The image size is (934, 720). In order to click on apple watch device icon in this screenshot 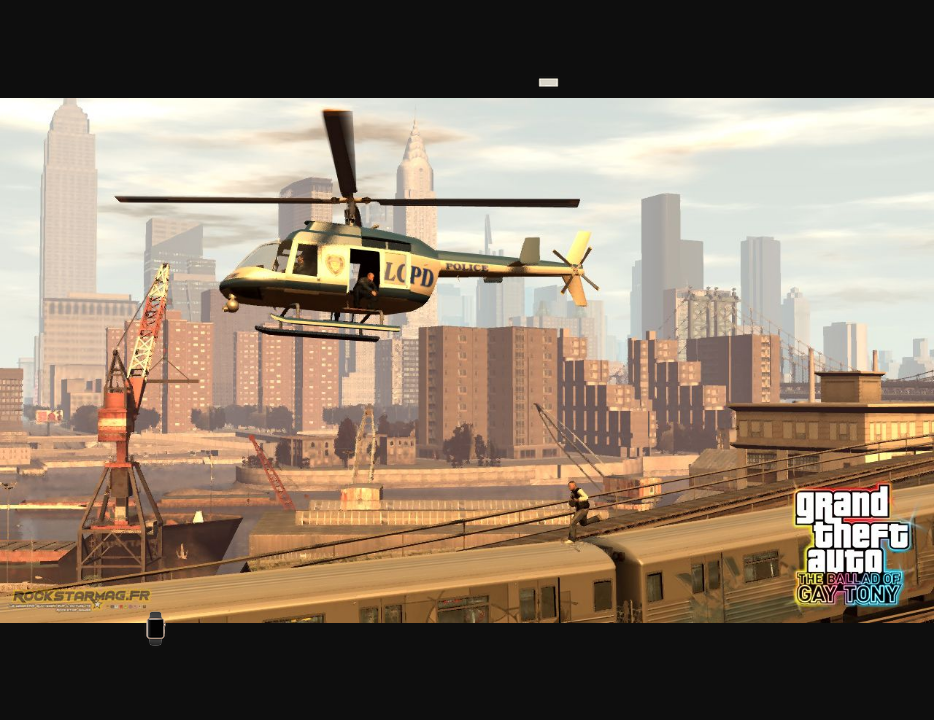, I will do `click(155, 628)`.